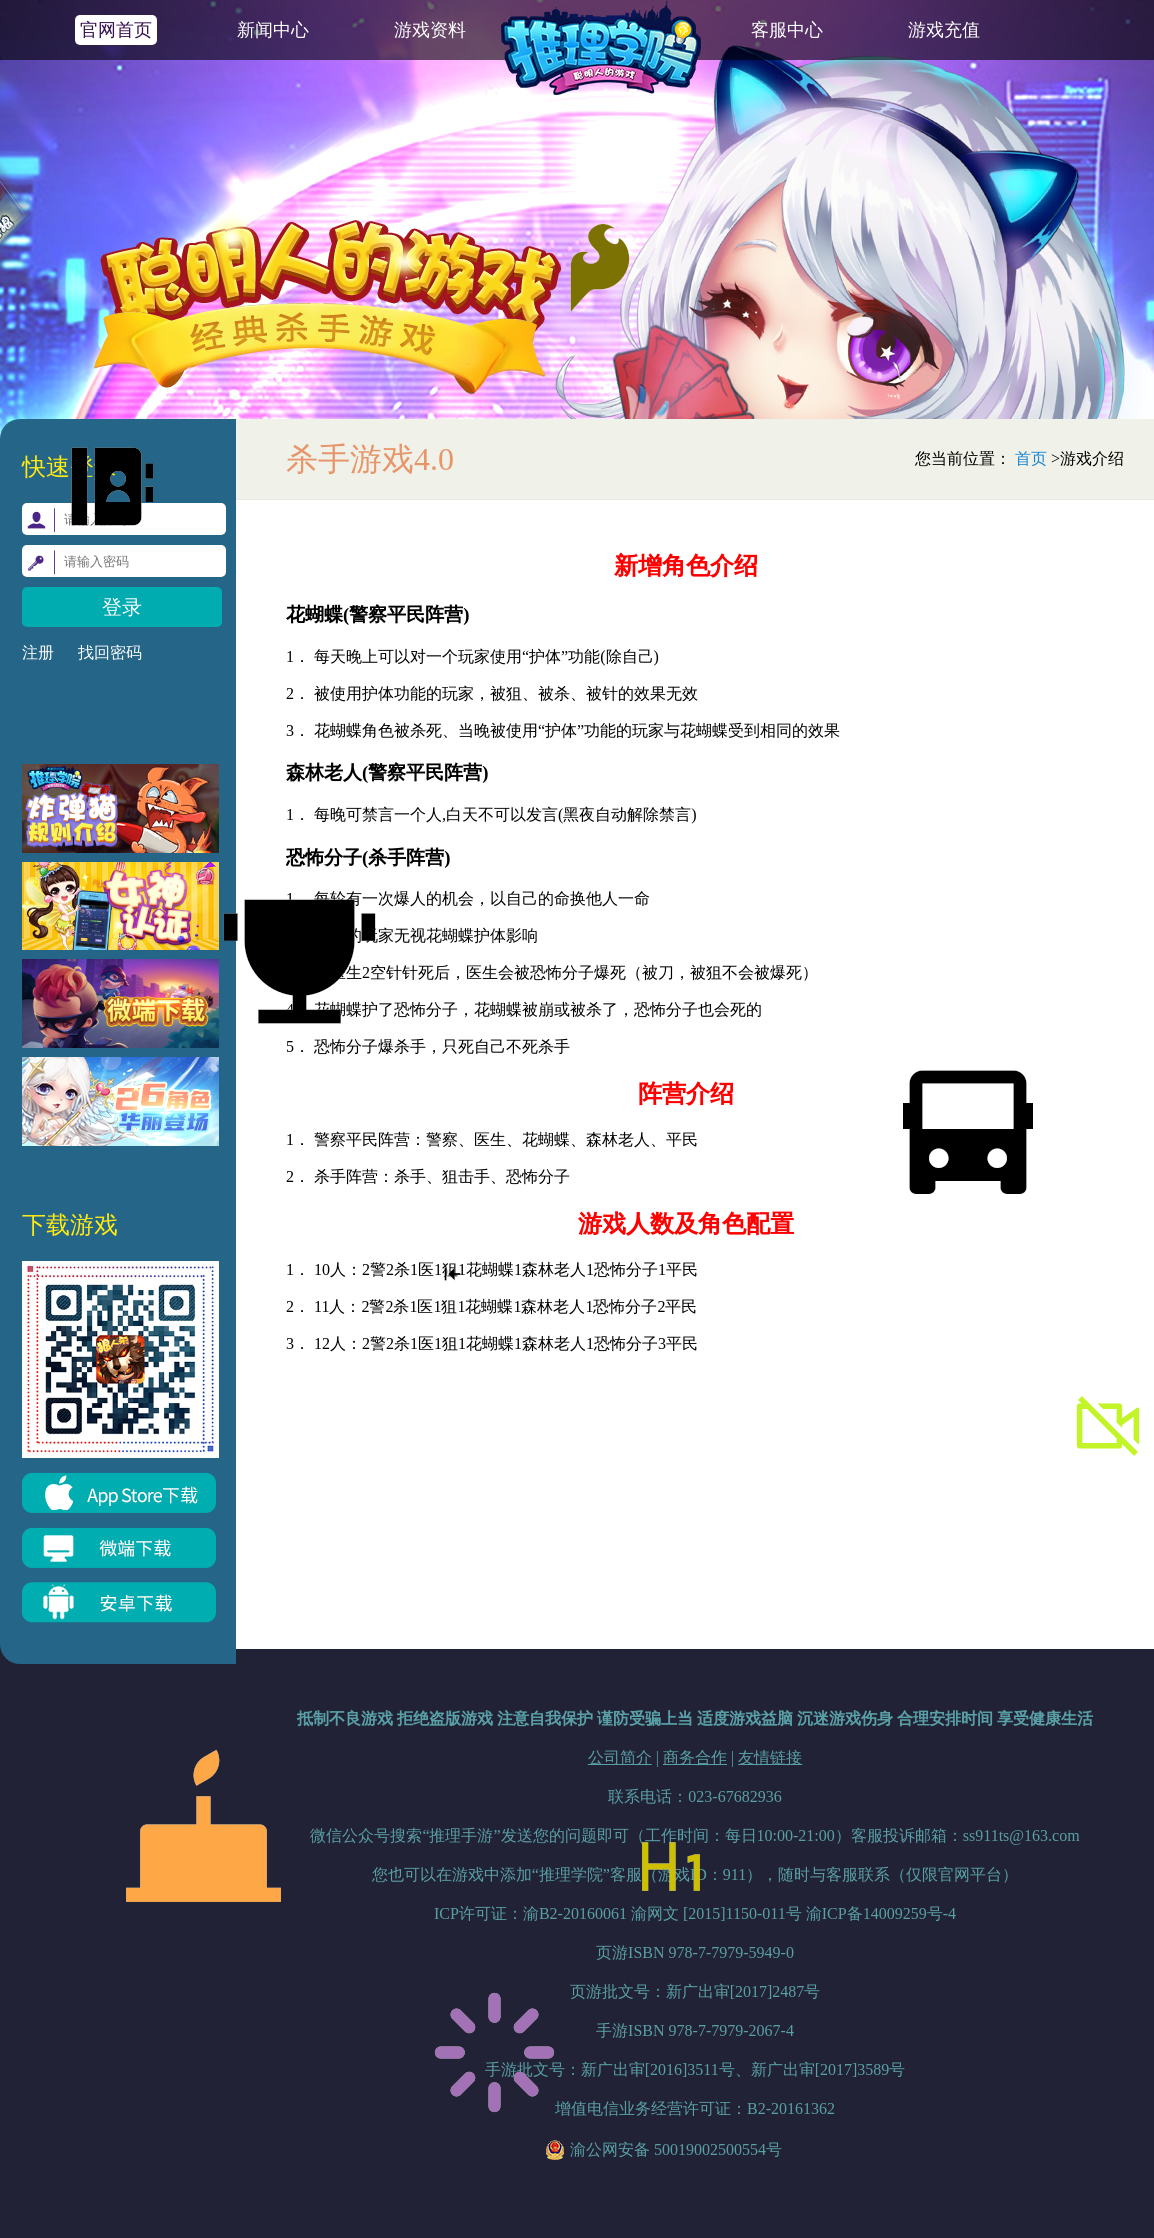 The width and height of the screenshot is (1154, 2238). What do you see at coordinates (299, 961) in the screenshot?
I see `view achievements or awards` at bounding box center [299, 961].